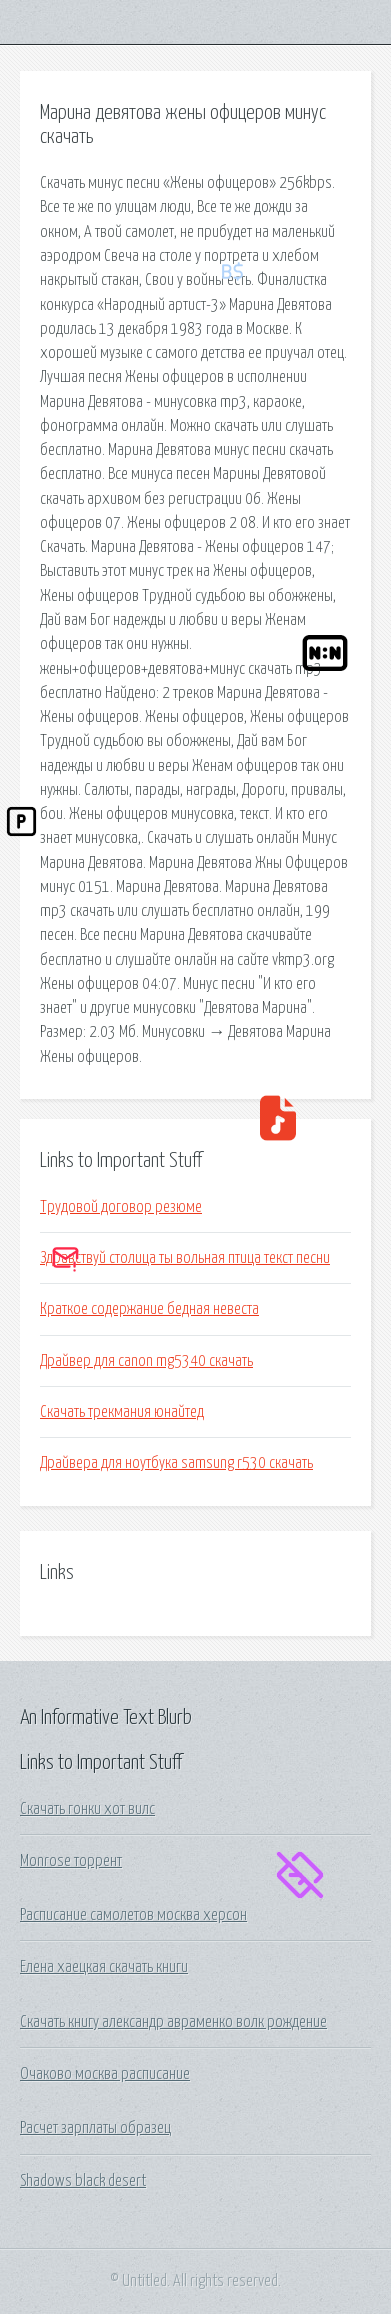 The width and height of the screenshot is (391, 2314). Describe the element at coordinates (300, 1875) in the screenshot. I see `navigation or directions unavailable` at that location.